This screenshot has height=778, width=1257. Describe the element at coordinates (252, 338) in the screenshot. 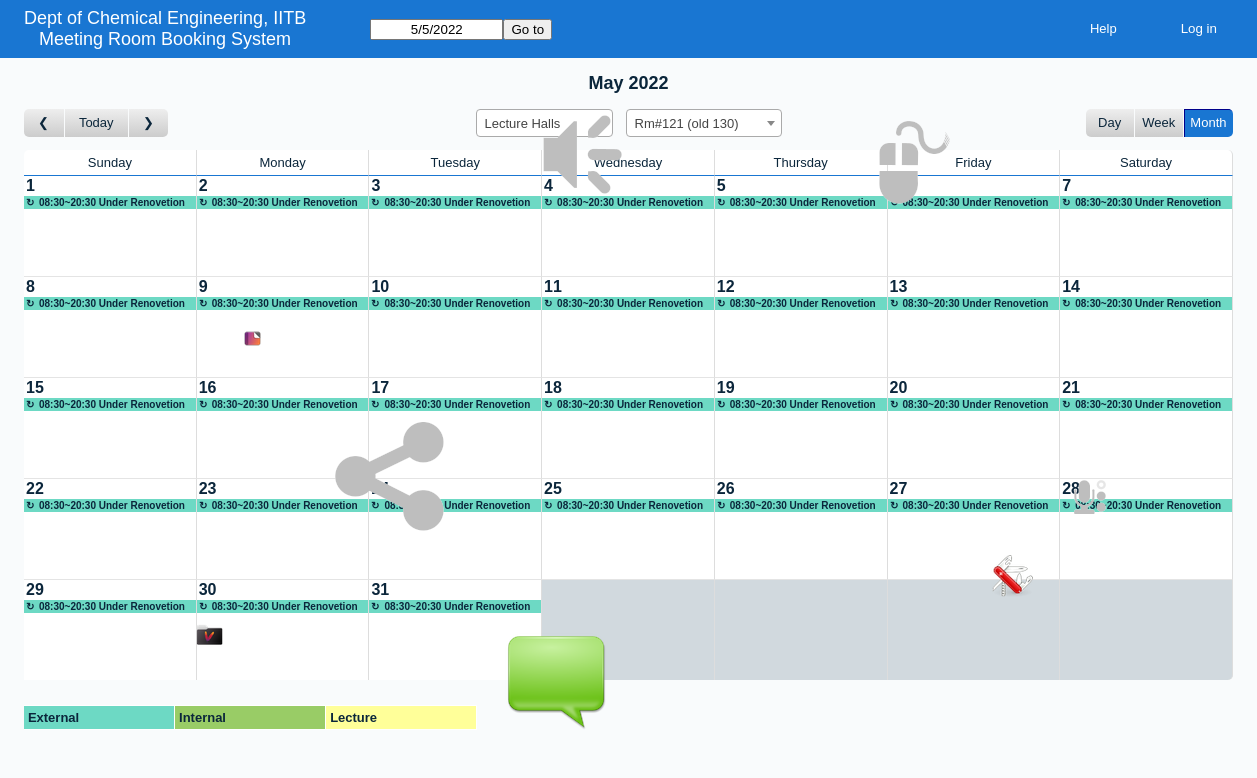

I see `customize desktop theme settings` at that location.